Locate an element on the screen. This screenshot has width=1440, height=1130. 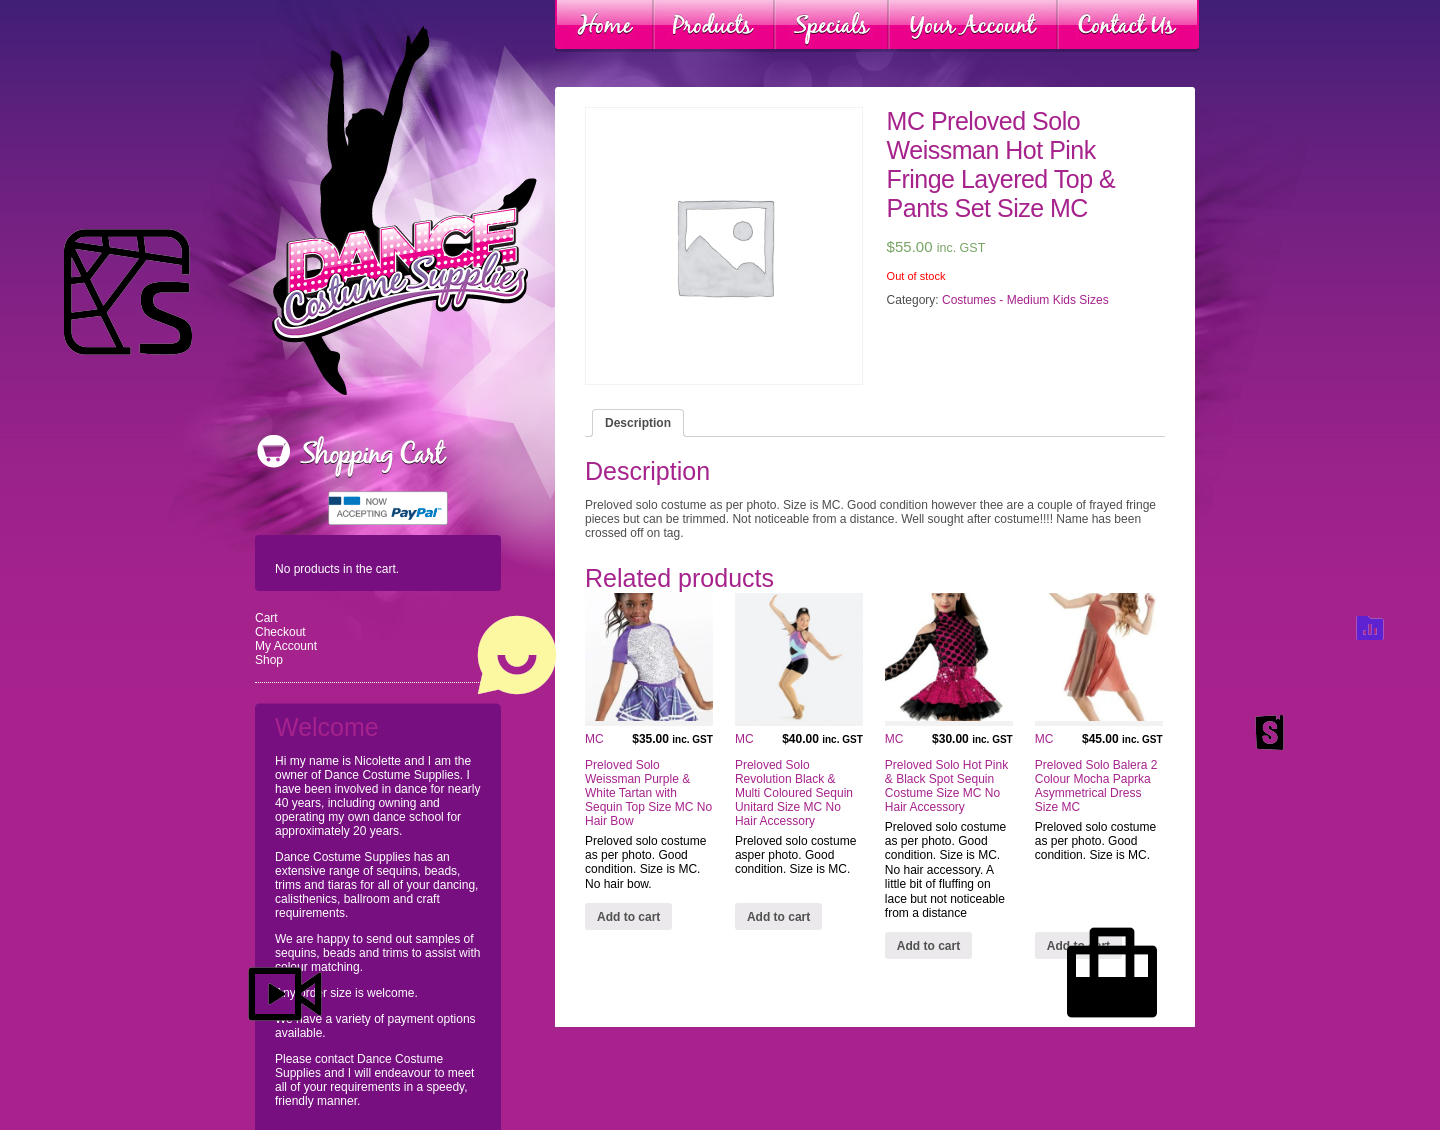
access work or business documents is located at coordinates (1112, 977).